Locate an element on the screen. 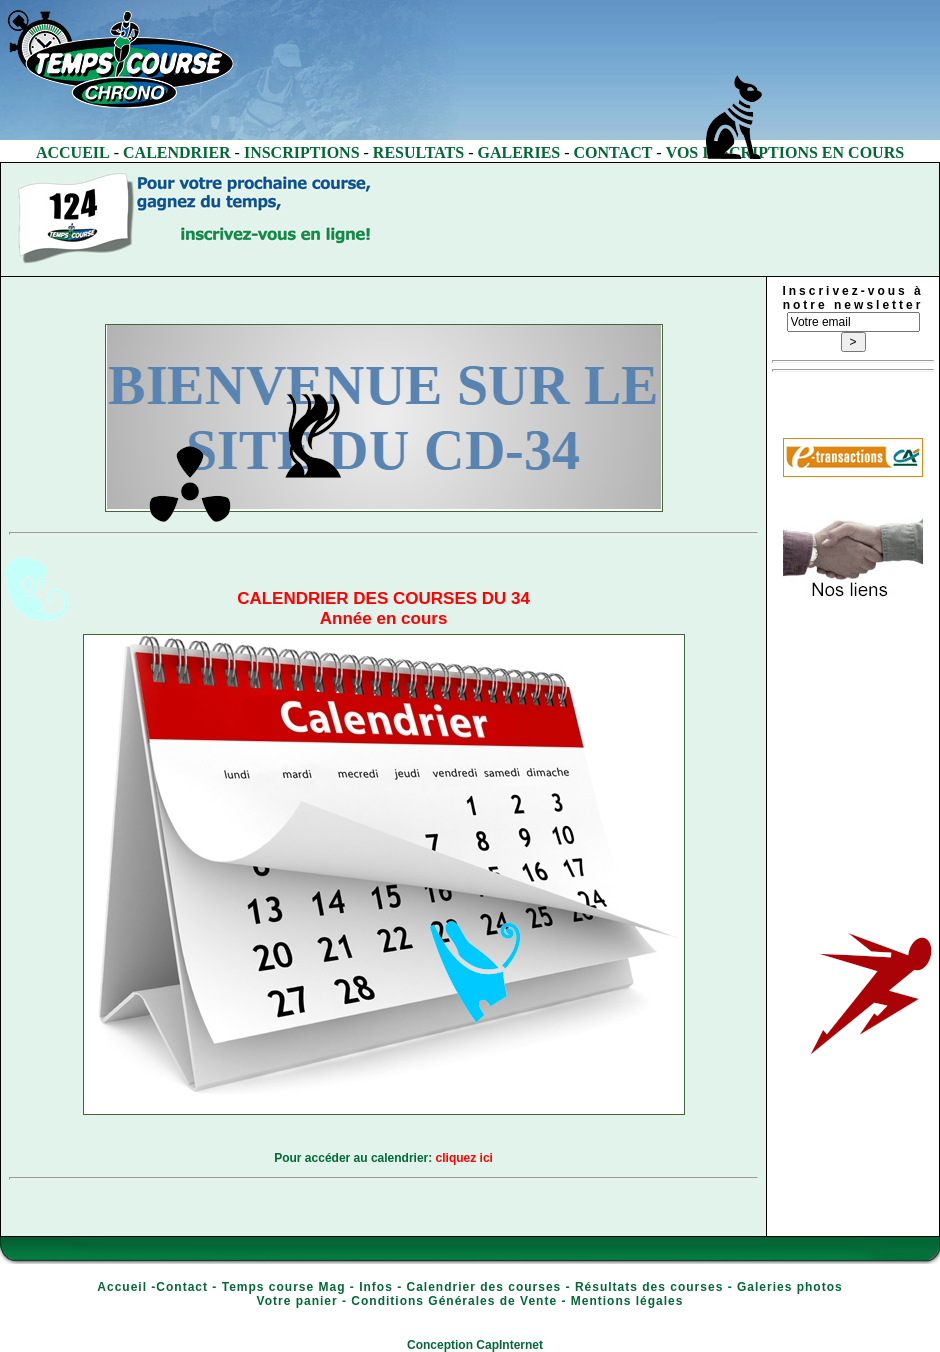 The image size is (940, 1352). access Egyptian mythology content or games is located at coordinates (734, 117).